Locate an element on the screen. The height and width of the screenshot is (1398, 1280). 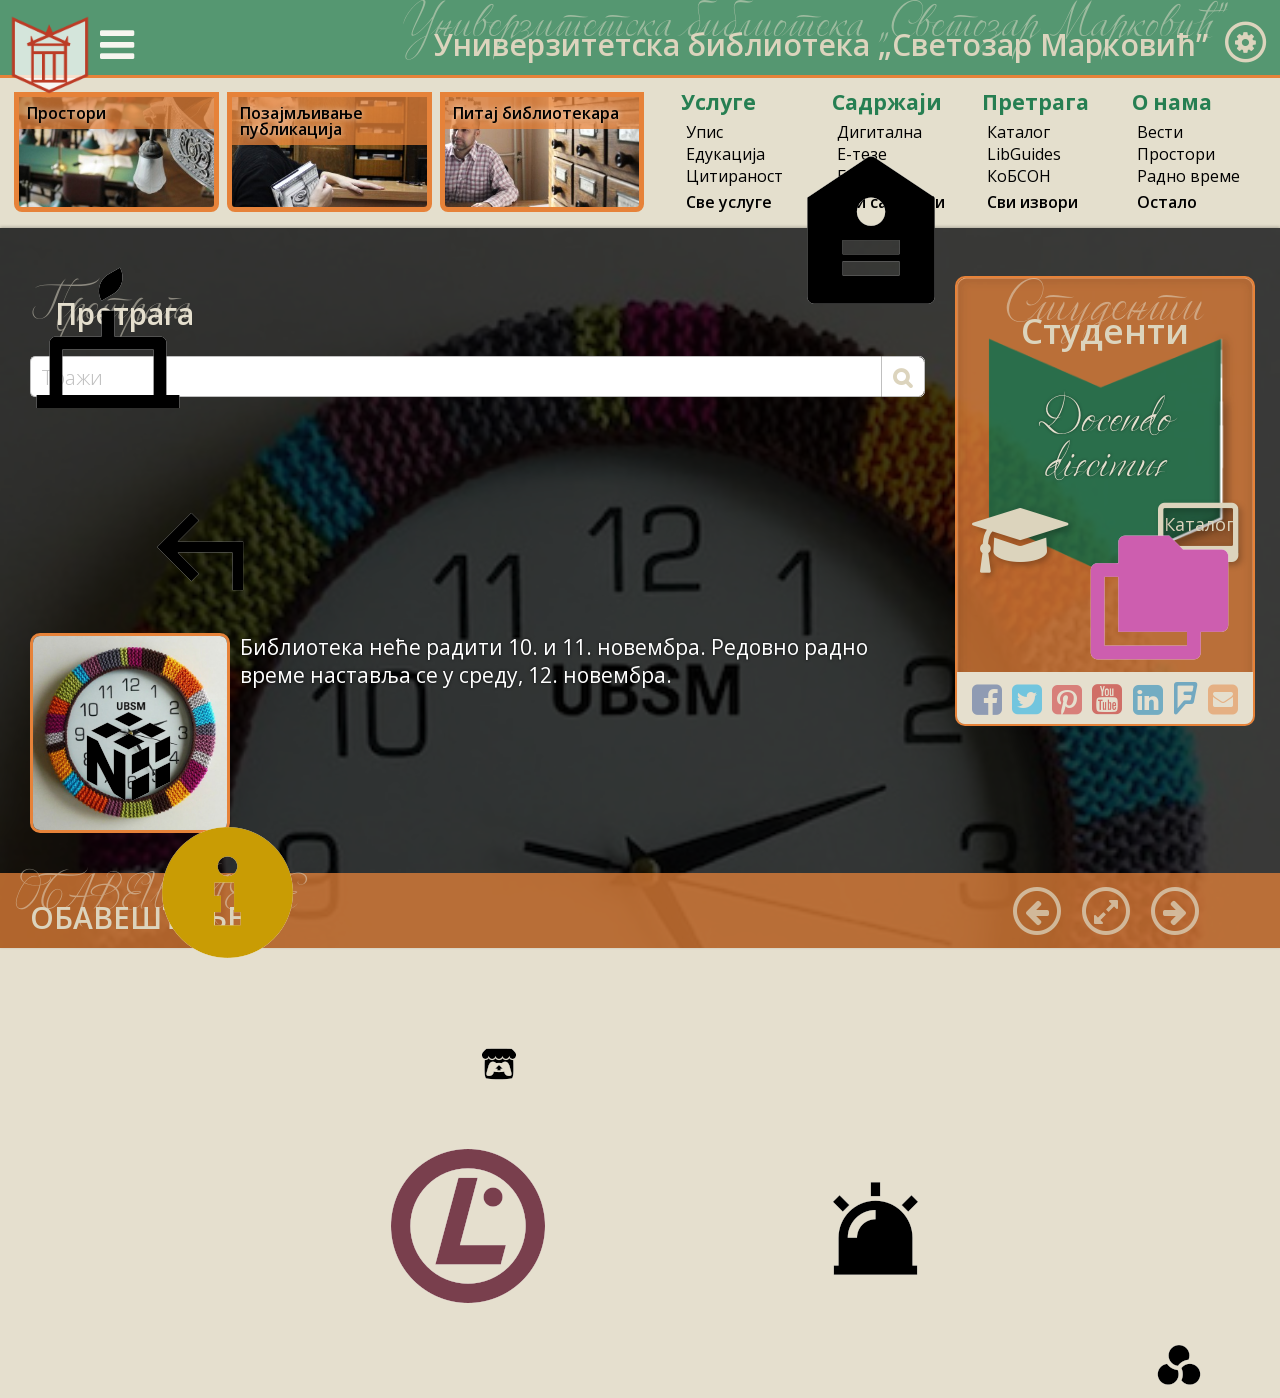
view more information or details is located at coordinates (227, 892).